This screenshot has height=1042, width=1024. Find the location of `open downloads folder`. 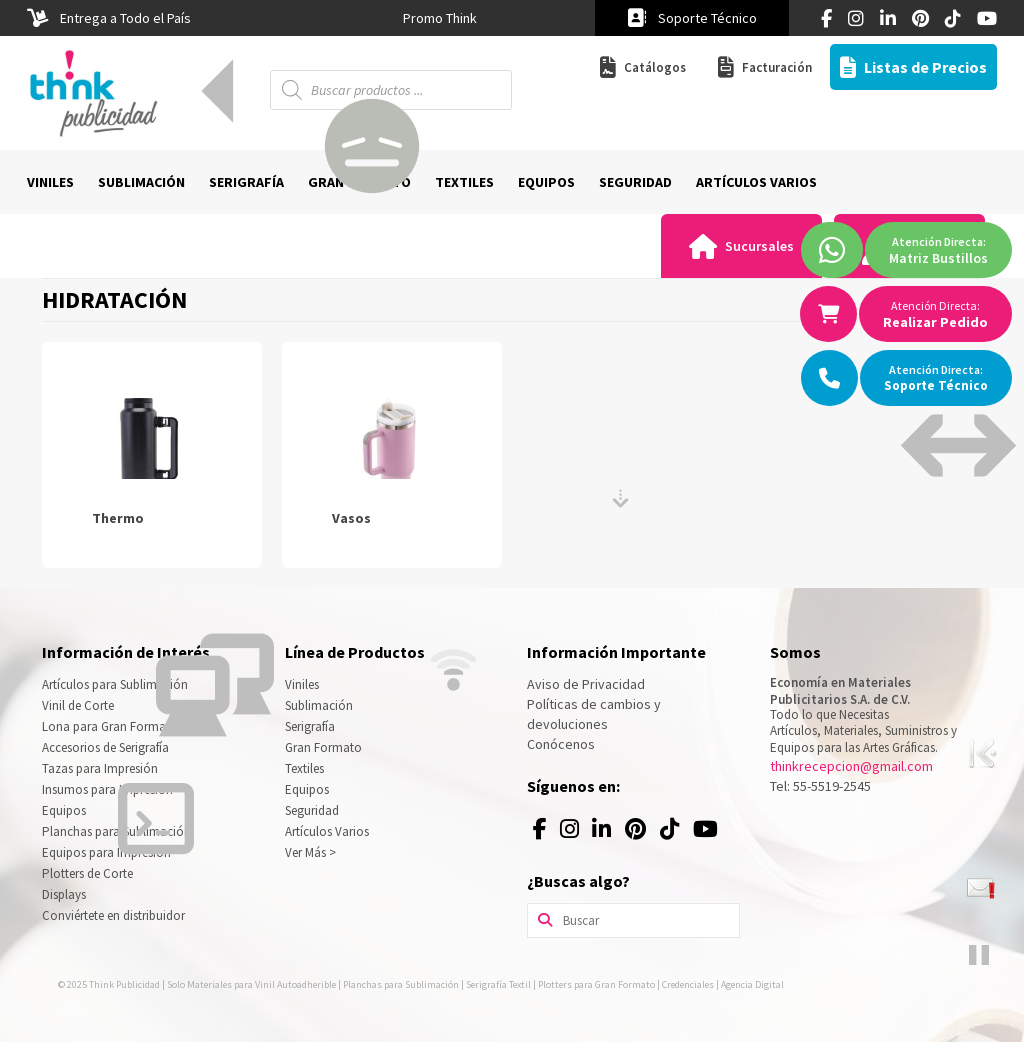

open downloads folder is located at coordinates (620, 498).